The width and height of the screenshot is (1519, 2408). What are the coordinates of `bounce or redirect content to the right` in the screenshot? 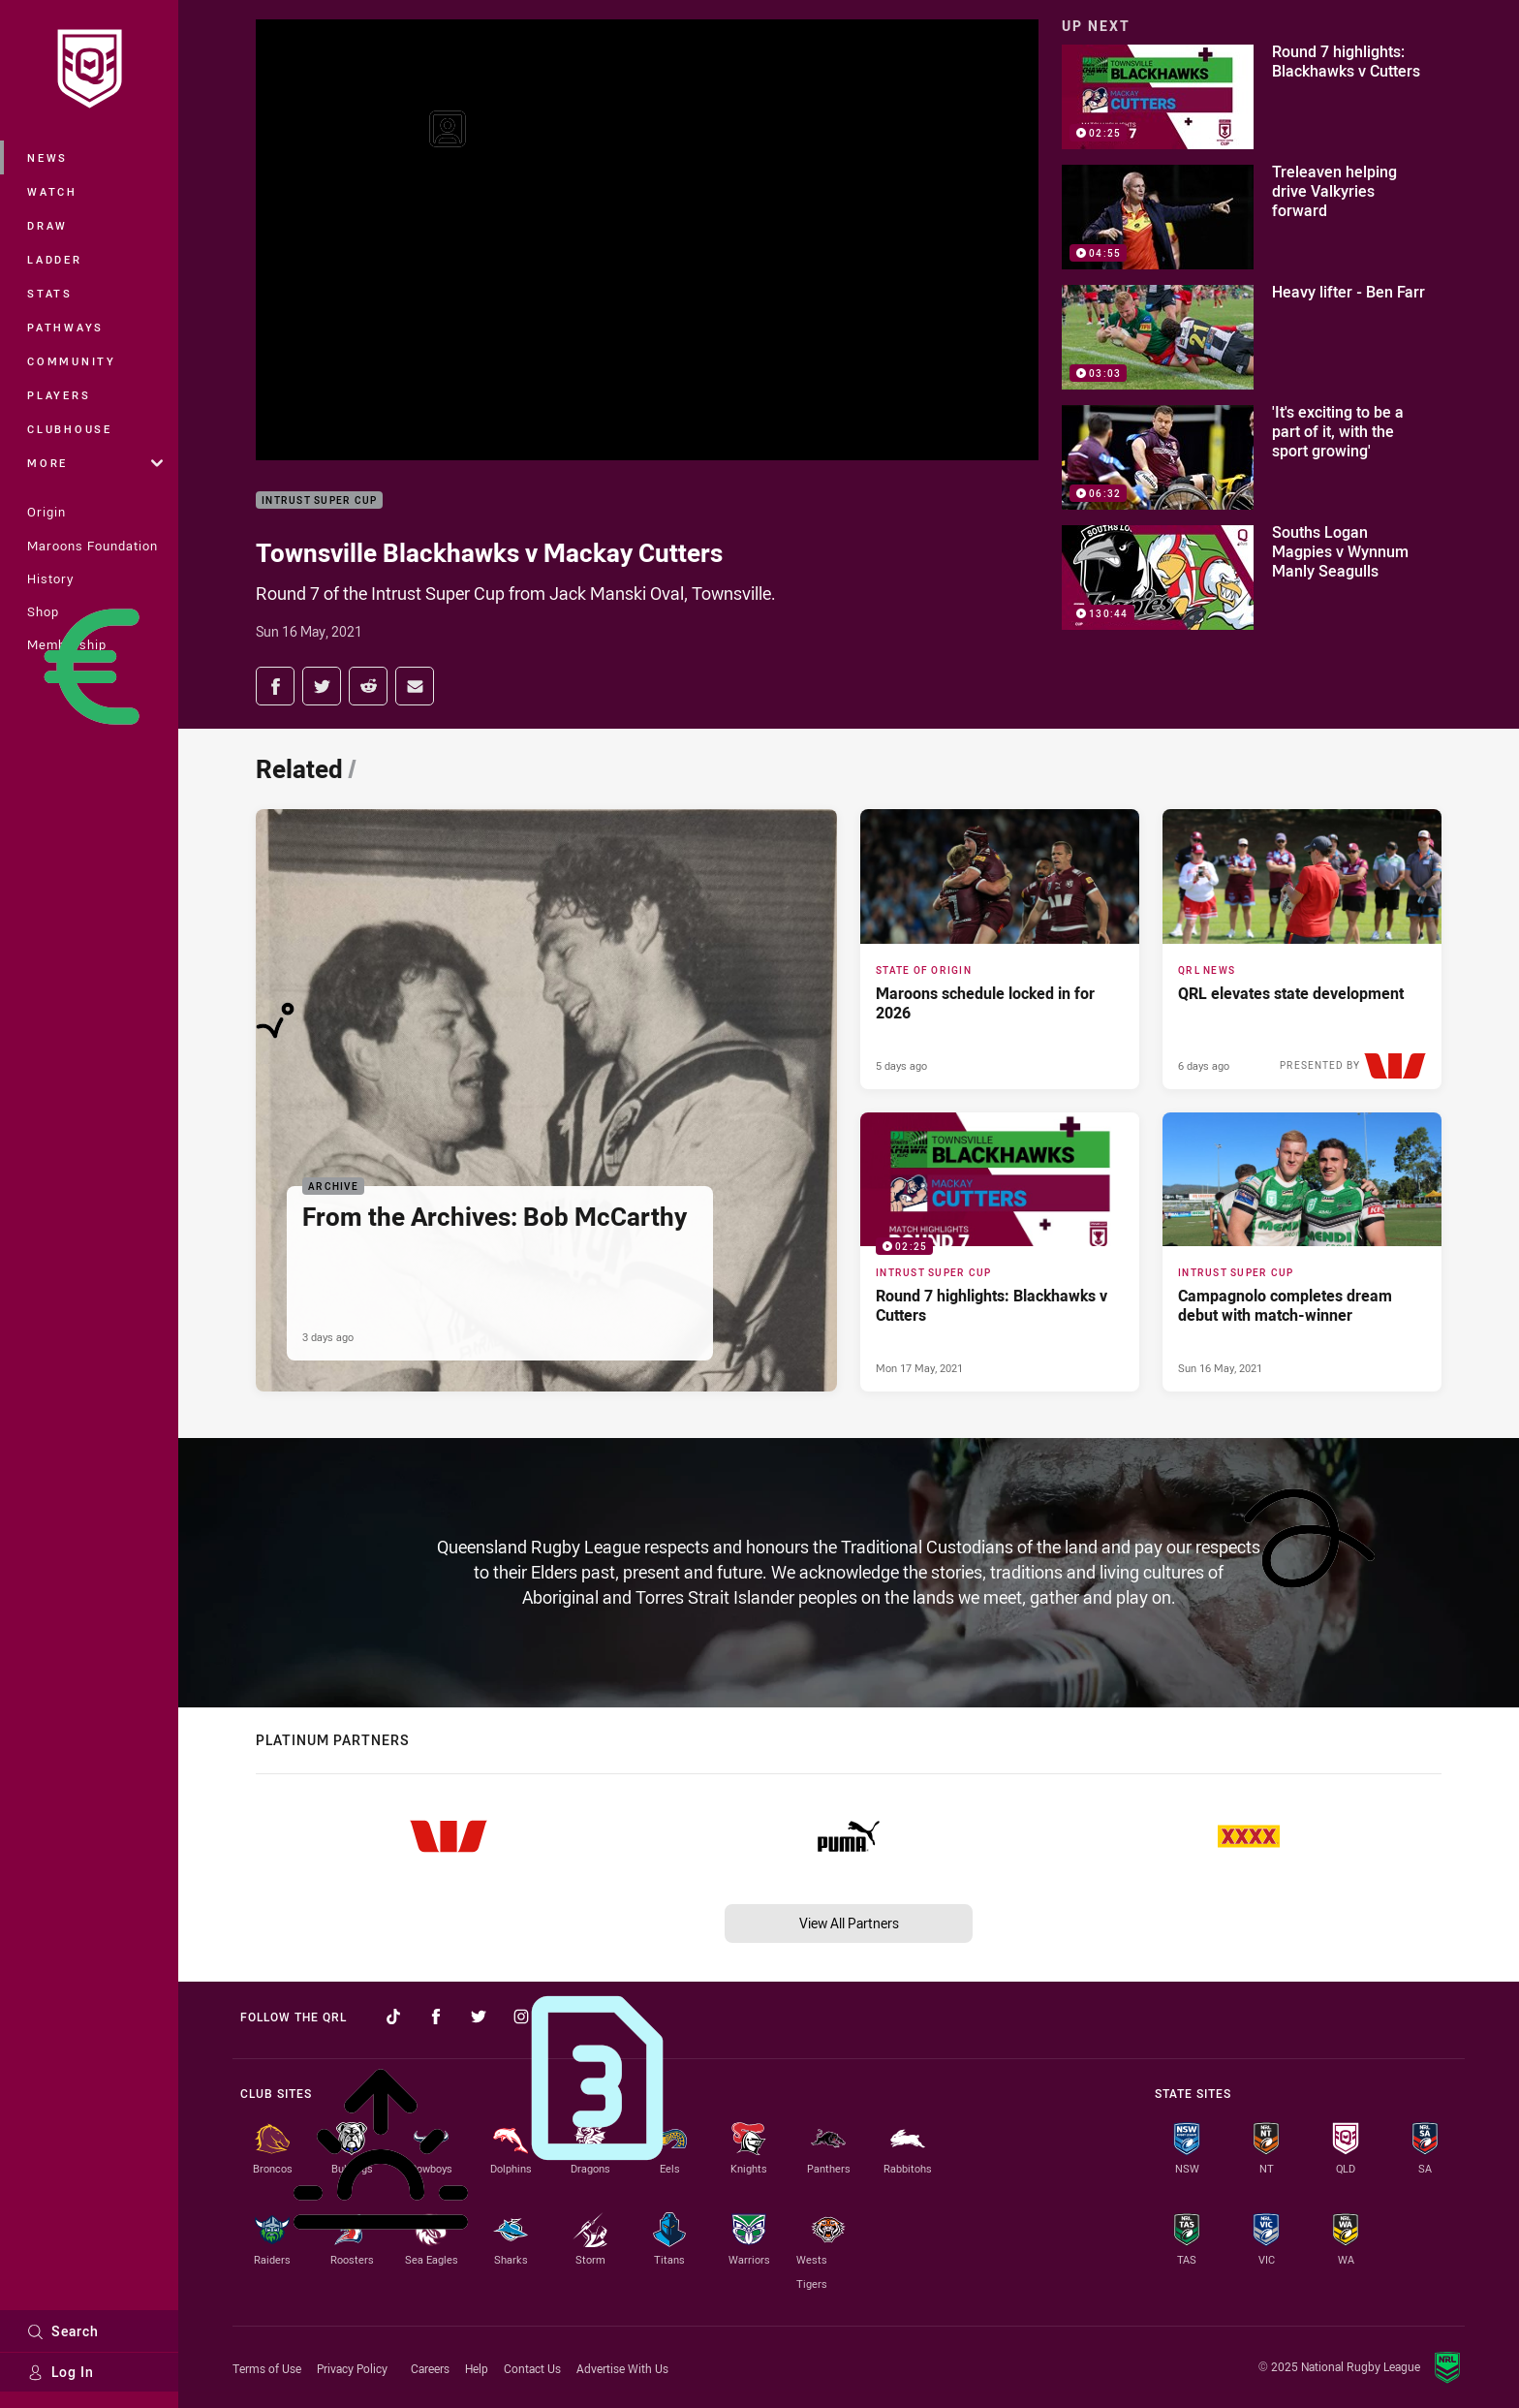 It's located at (275, 1019).